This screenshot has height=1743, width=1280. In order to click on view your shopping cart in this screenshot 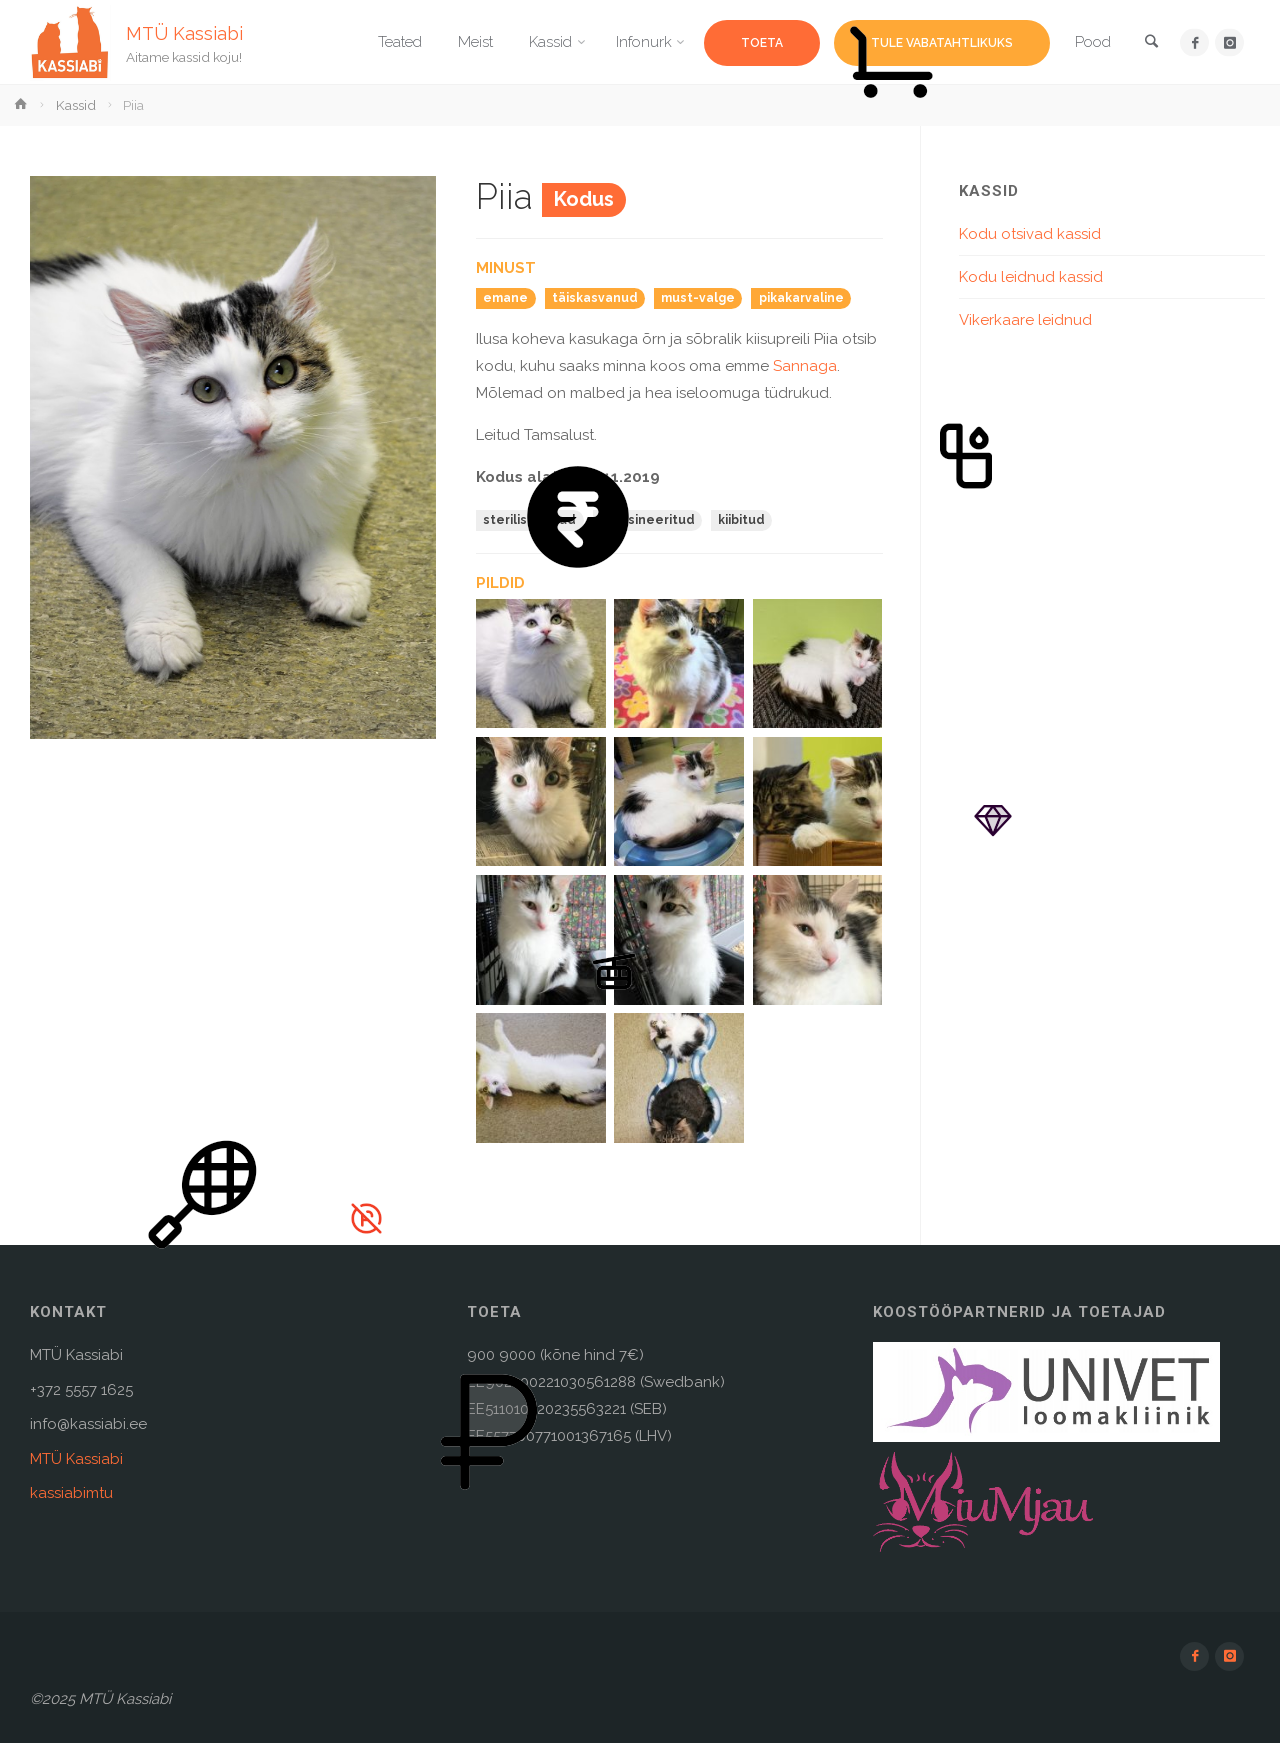, I will do `click(890, 58)`.